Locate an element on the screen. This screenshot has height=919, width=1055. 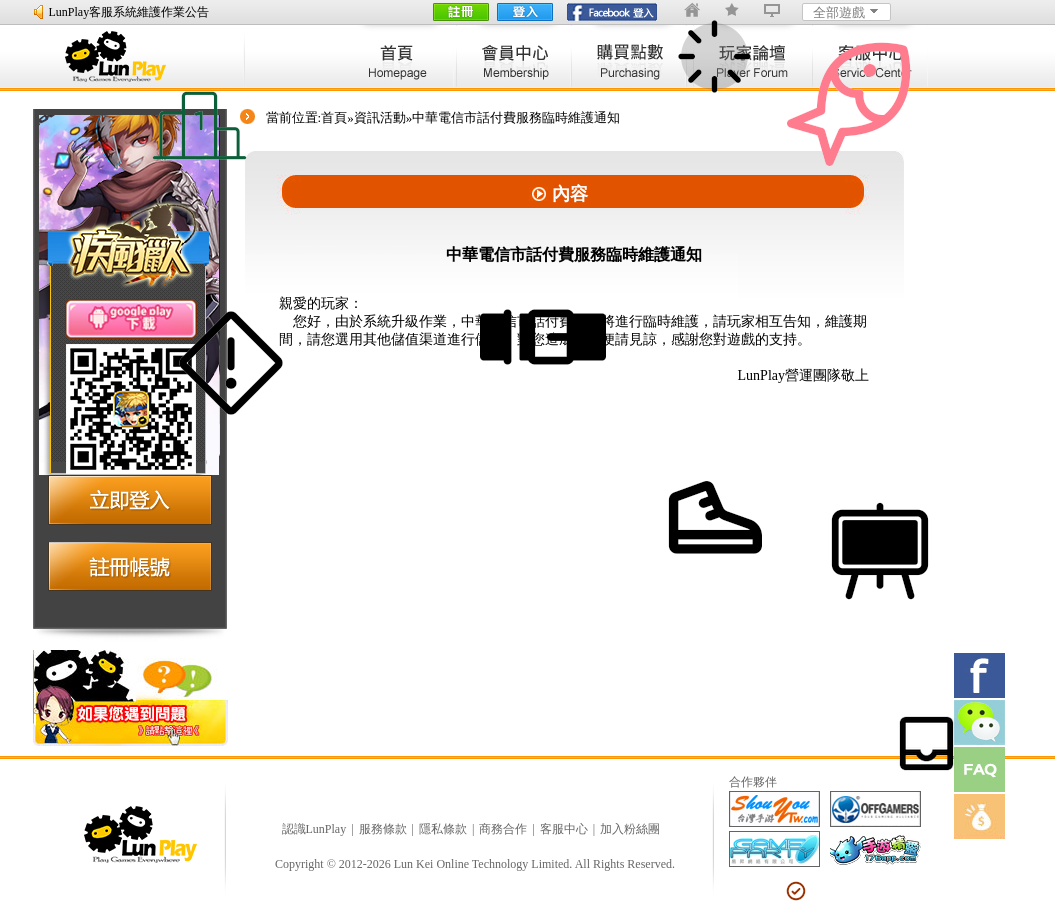
access clothing or accessories settings is located at coordinates (543, 337).